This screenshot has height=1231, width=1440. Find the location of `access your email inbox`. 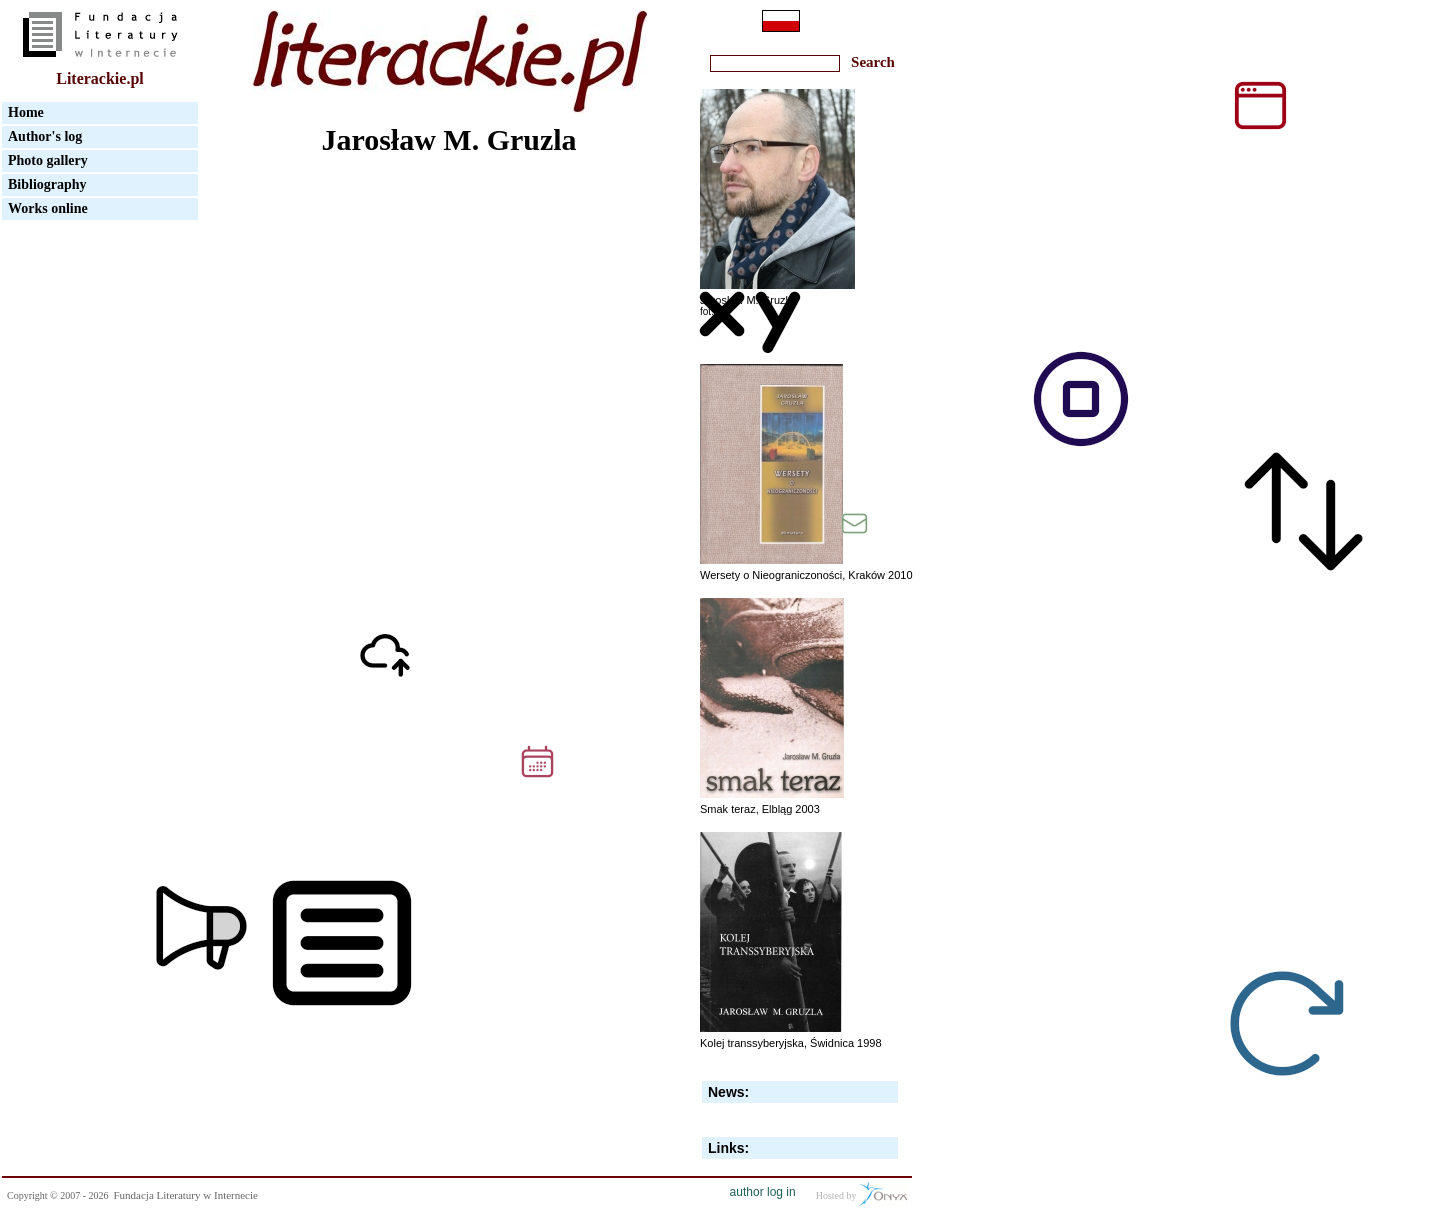

access your email inbox is located at coordinates (854, 523).